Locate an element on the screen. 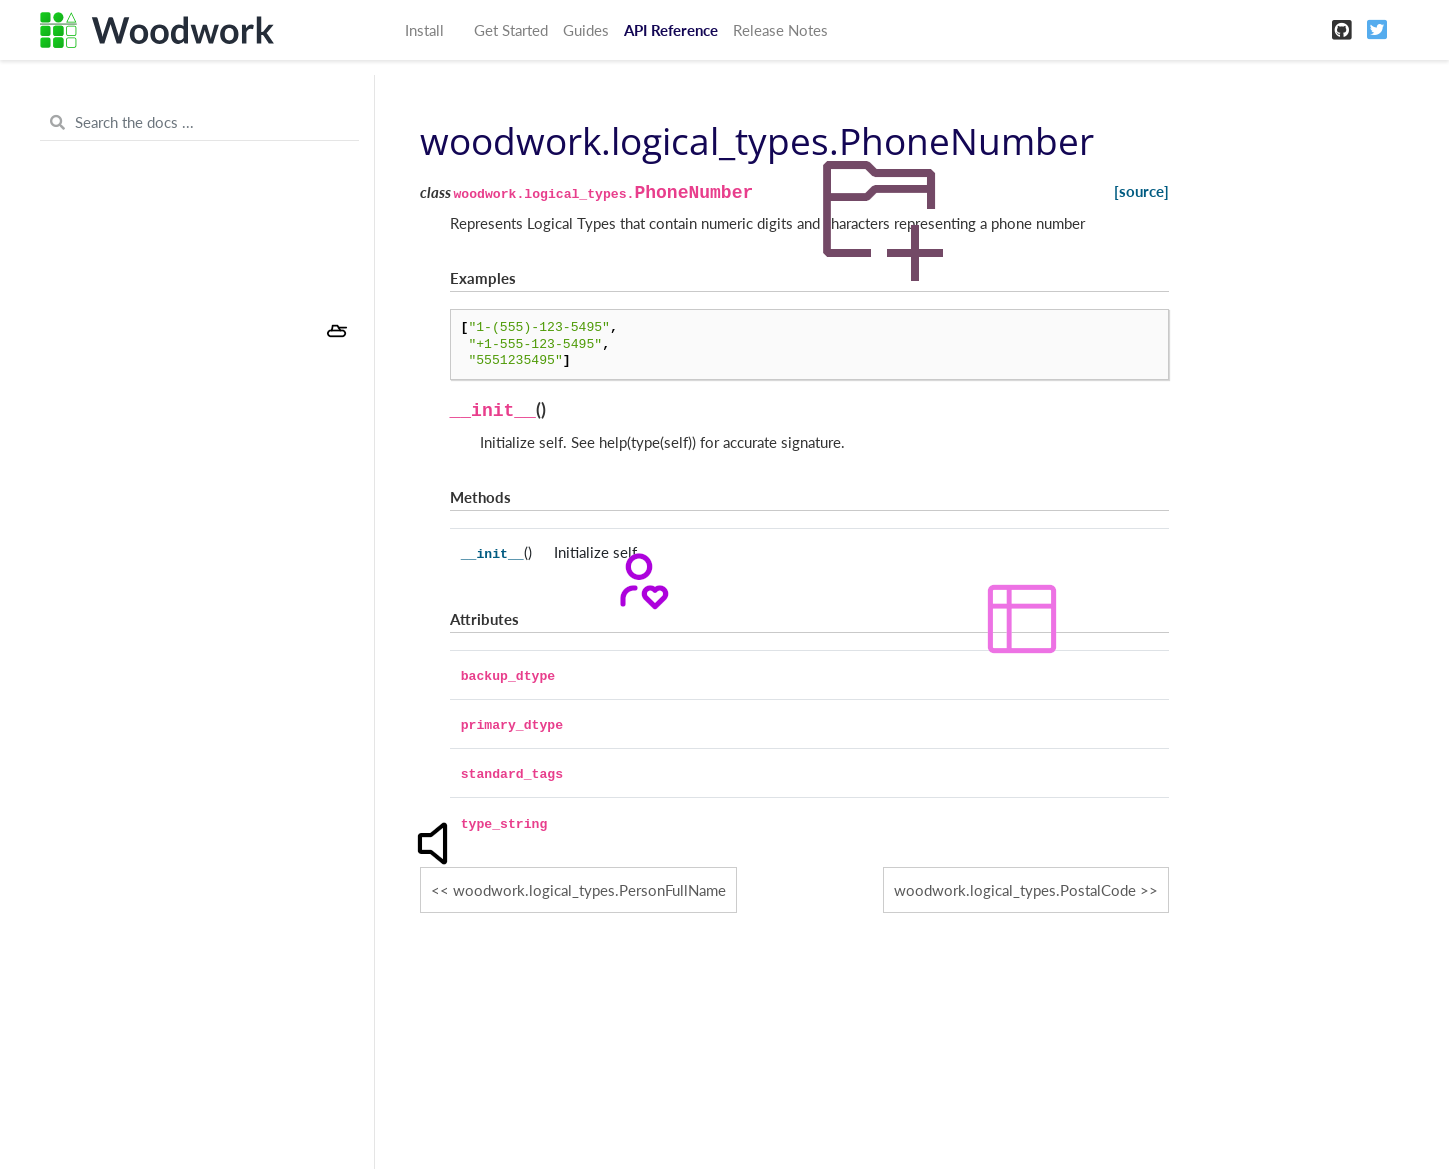 The width and height of the screenshot is (1449, 1169). add user to favorites is located at coordinates (639, 580).